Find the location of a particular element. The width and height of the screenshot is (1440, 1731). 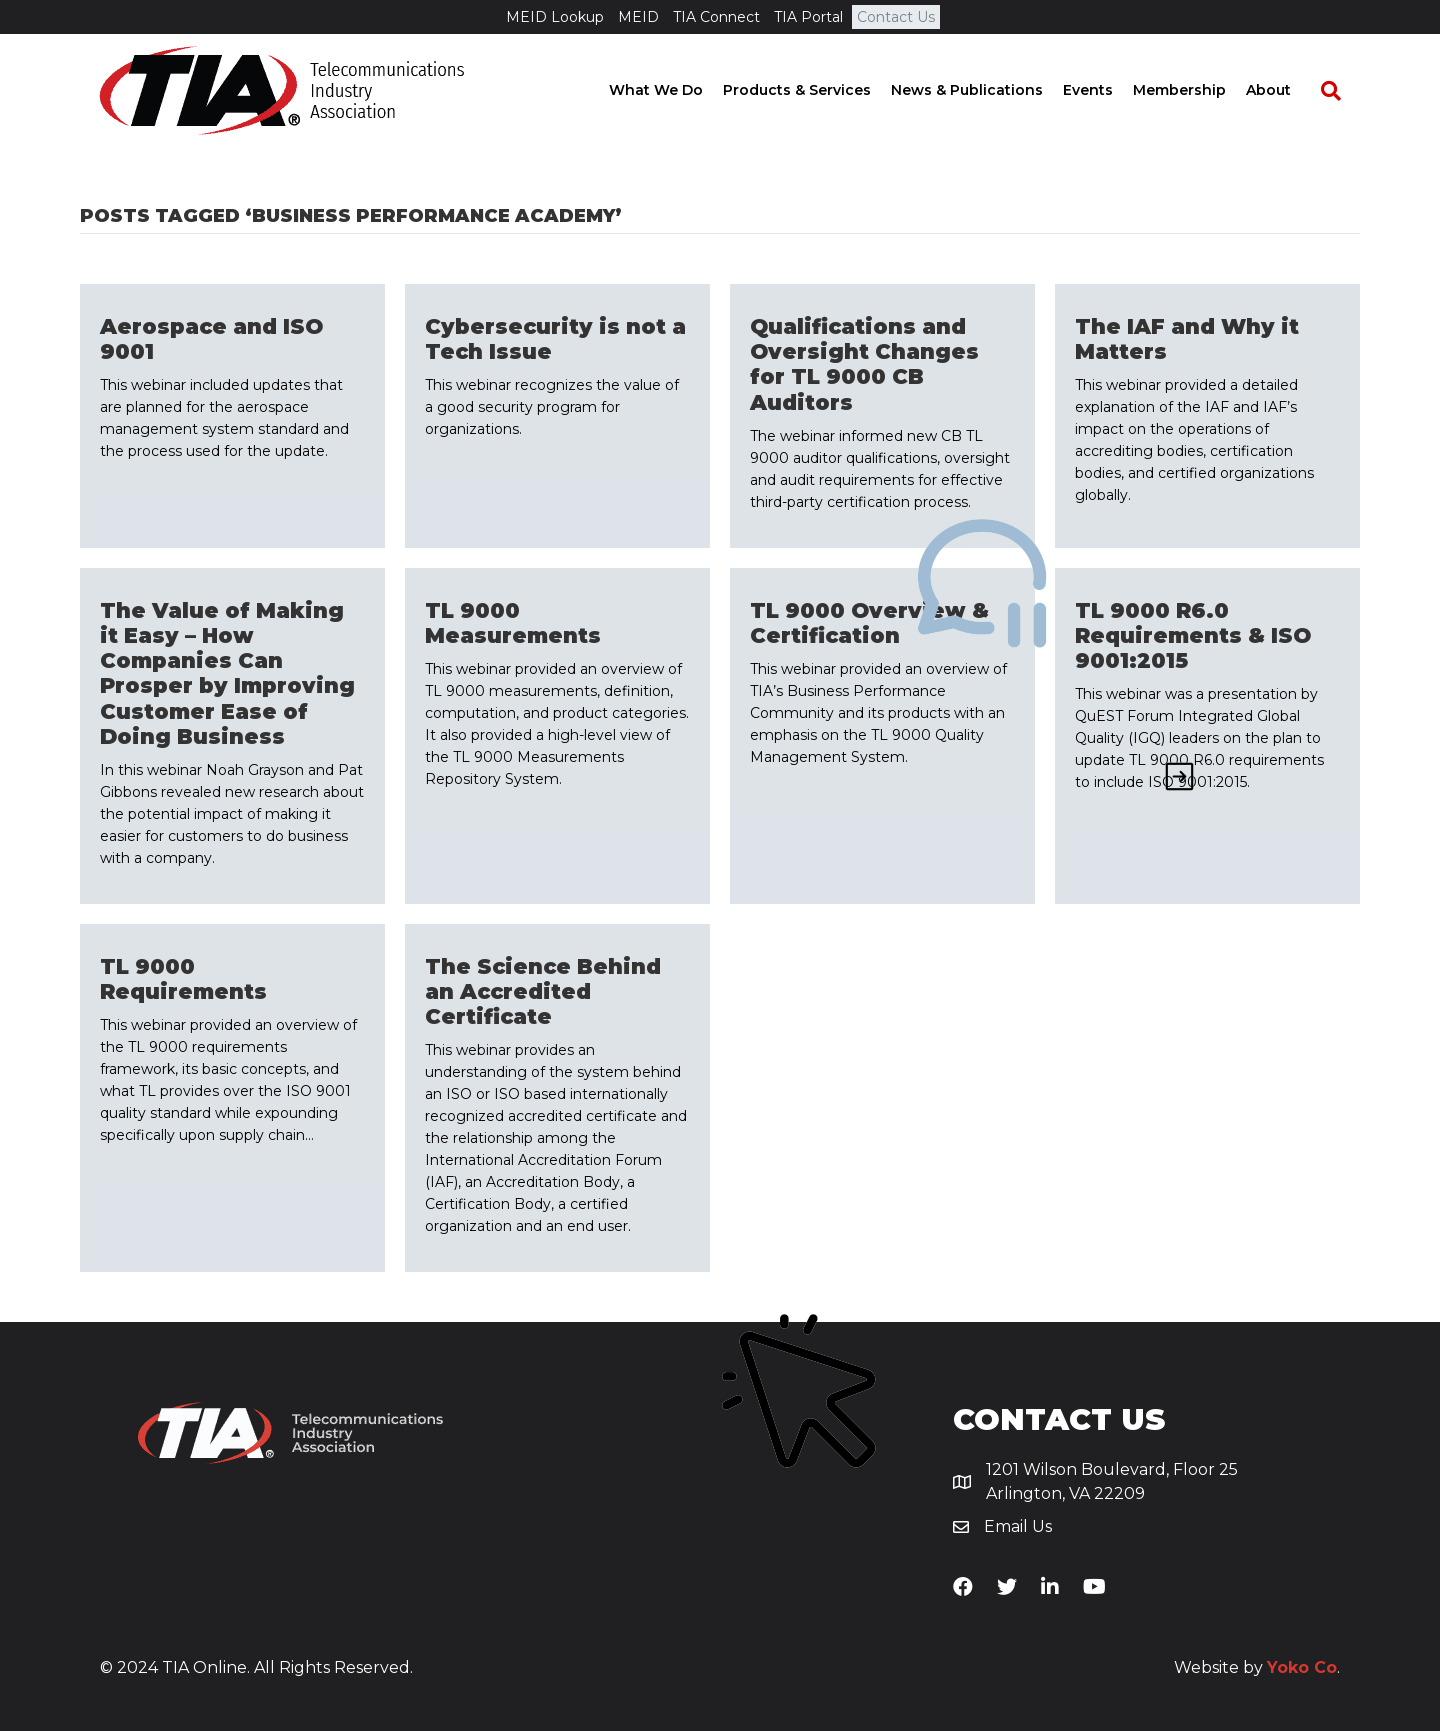

navigate to the next page or section is located at coordinates (1179, 776).